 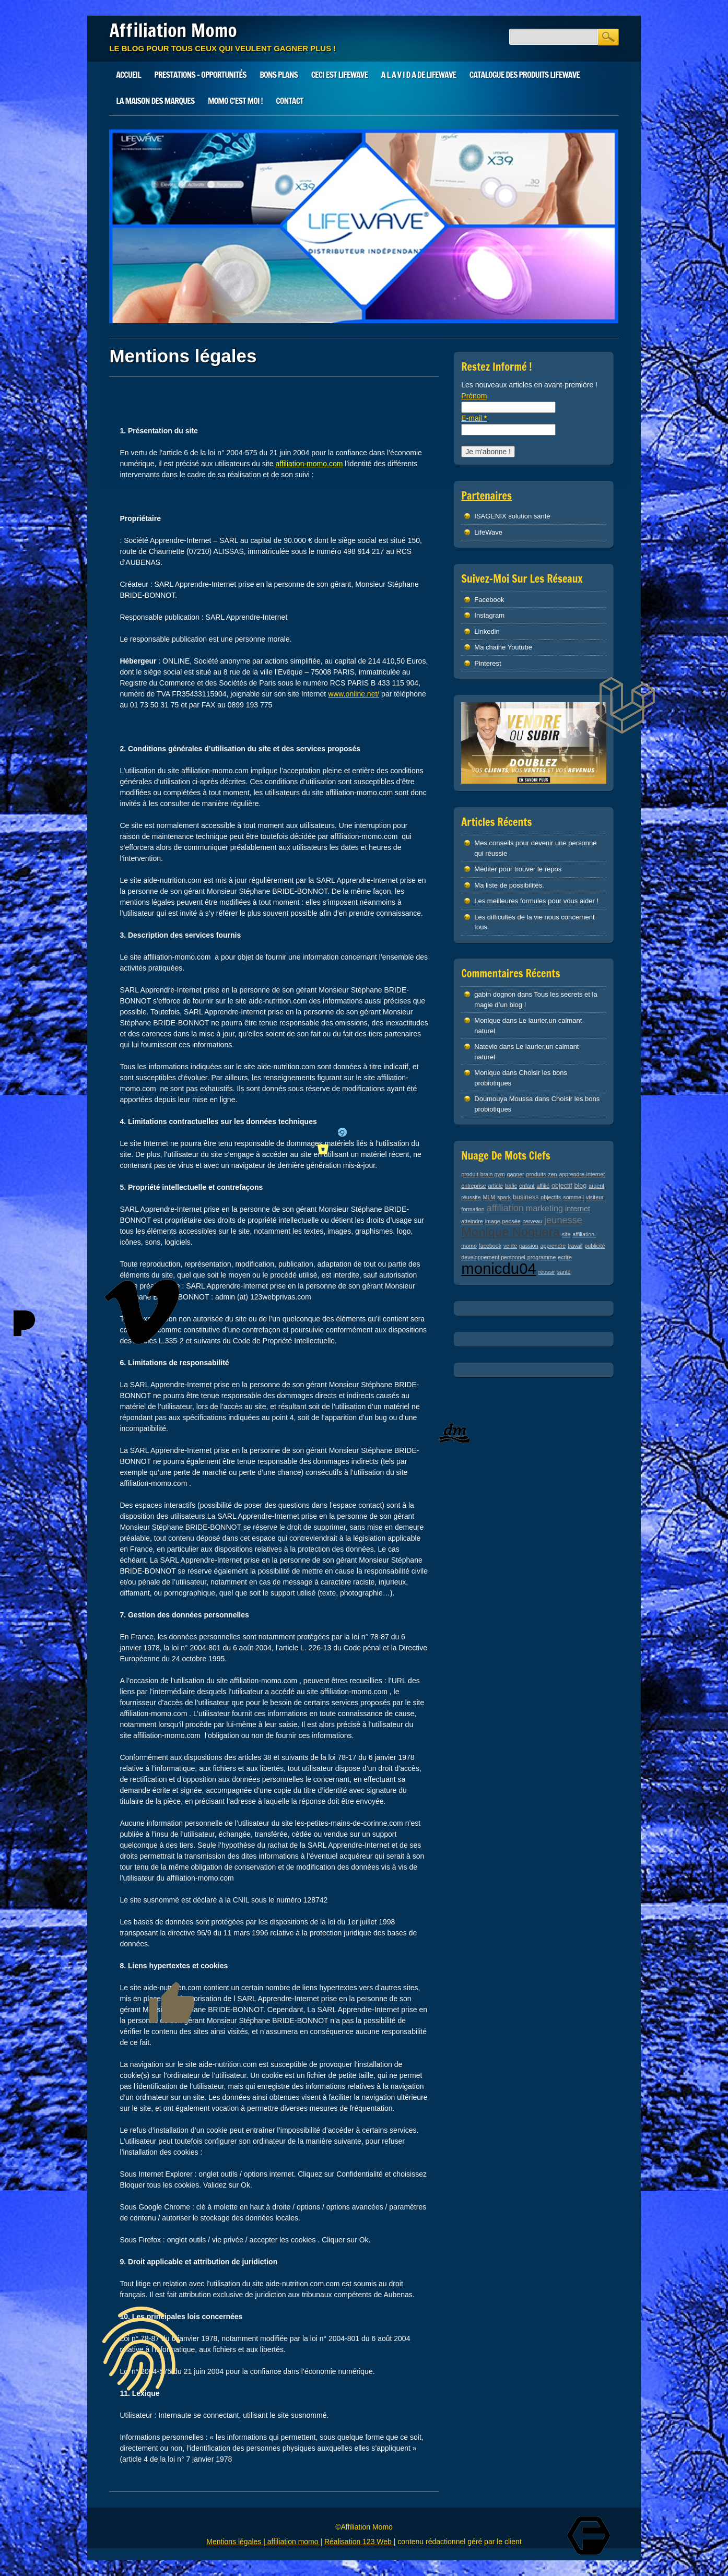 What do you see at coordinates (342, 1132) in the screenshot?
I see `visit AppVeyor CI/CD platform` at bounding box center [342, 1132].